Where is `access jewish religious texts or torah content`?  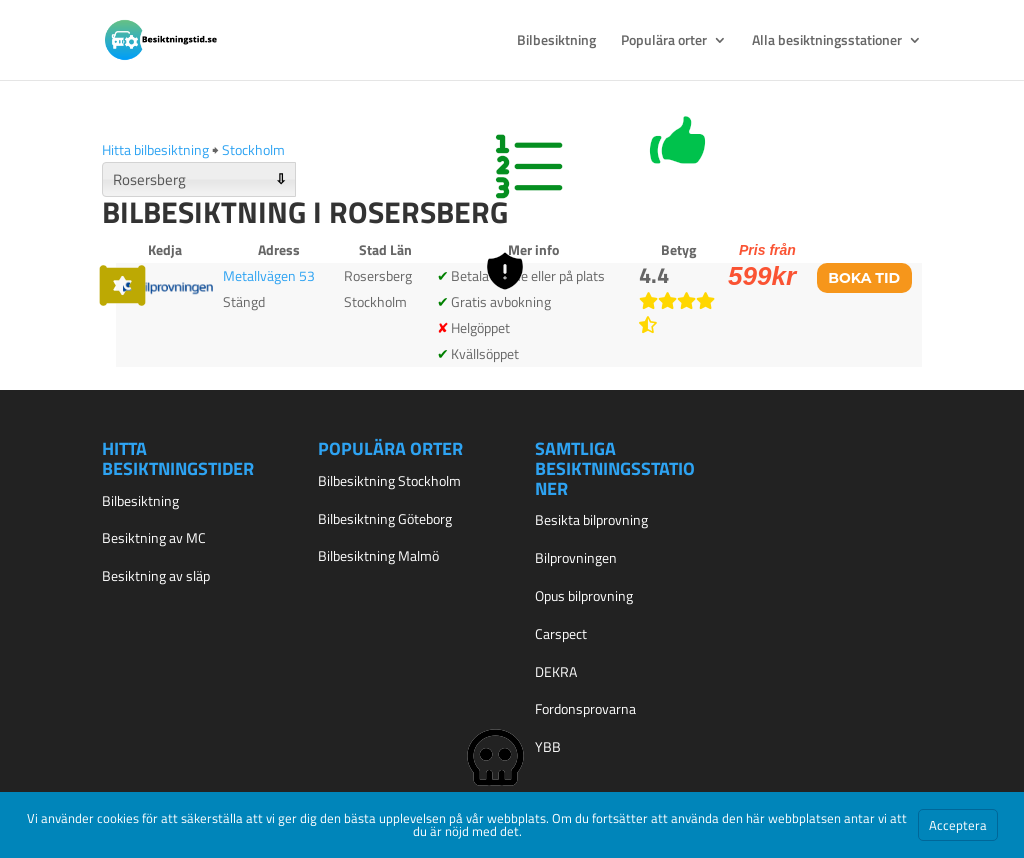
access jewish religious texts or torah content is located at coordinates (122, 285).